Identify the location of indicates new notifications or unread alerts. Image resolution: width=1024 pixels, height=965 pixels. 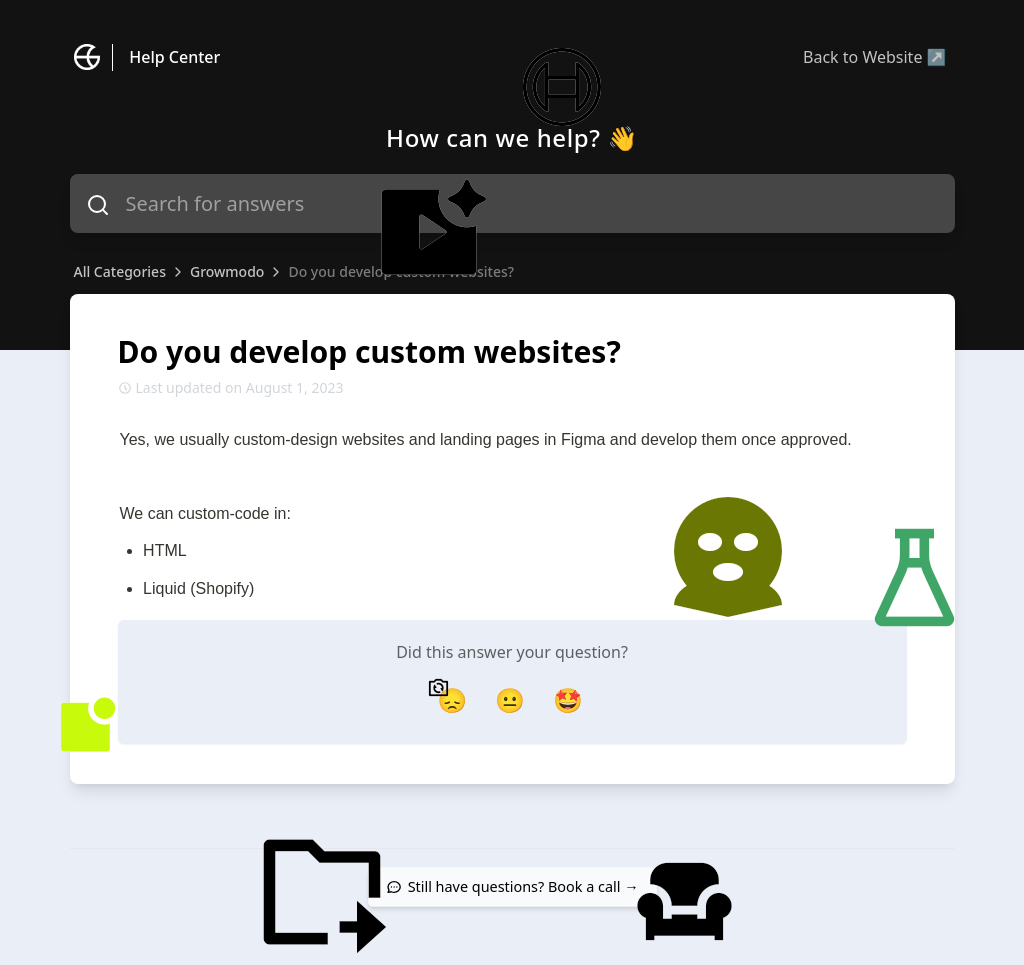
(85, 724).